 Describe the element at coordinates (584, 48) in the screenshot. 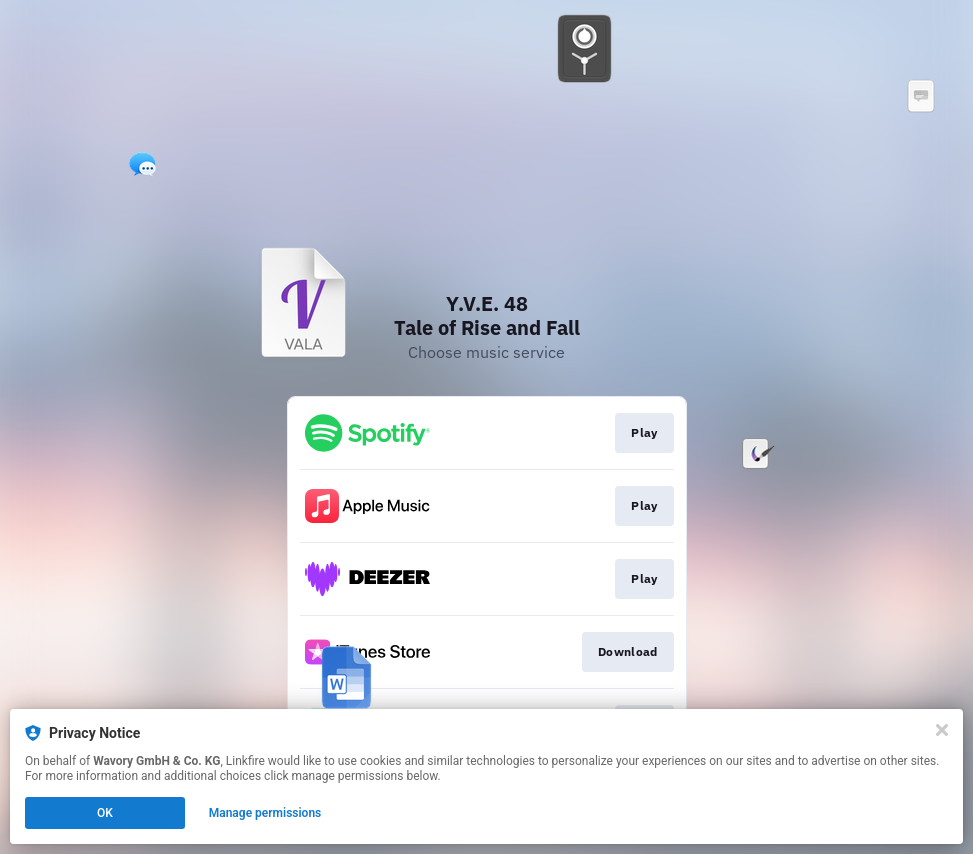

I see `open Déjà Dup backup application` at that location.